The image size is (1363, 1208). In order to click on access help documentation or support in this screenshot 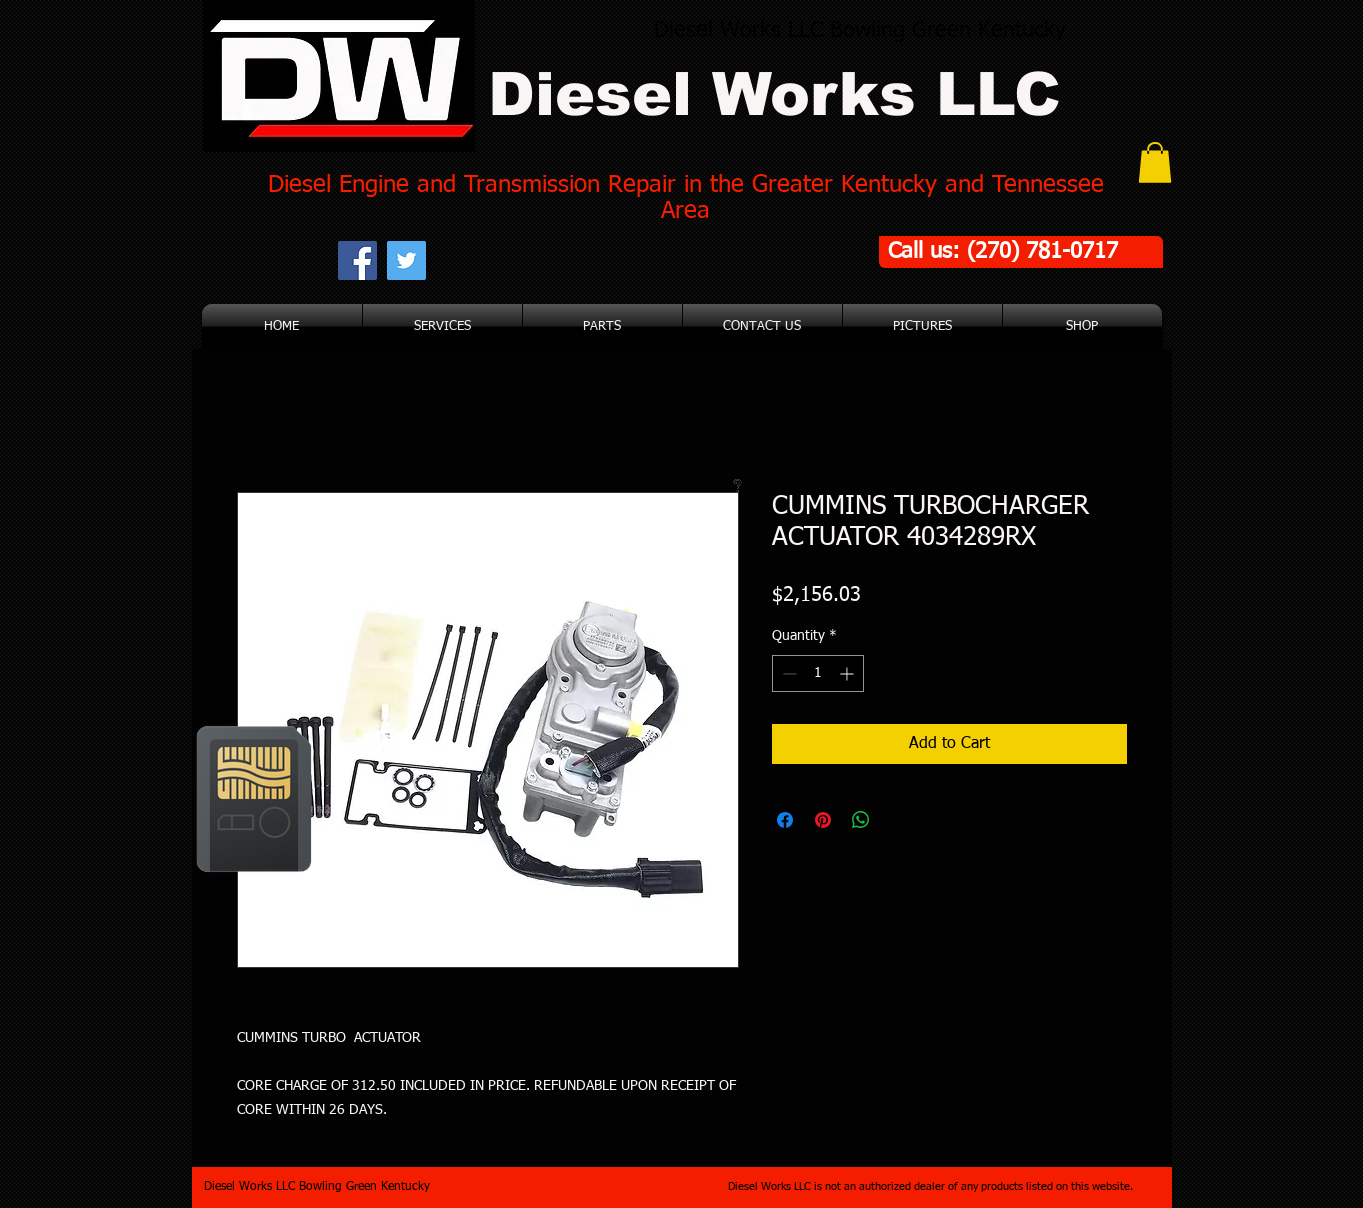, I will do `click(738, 486)`.